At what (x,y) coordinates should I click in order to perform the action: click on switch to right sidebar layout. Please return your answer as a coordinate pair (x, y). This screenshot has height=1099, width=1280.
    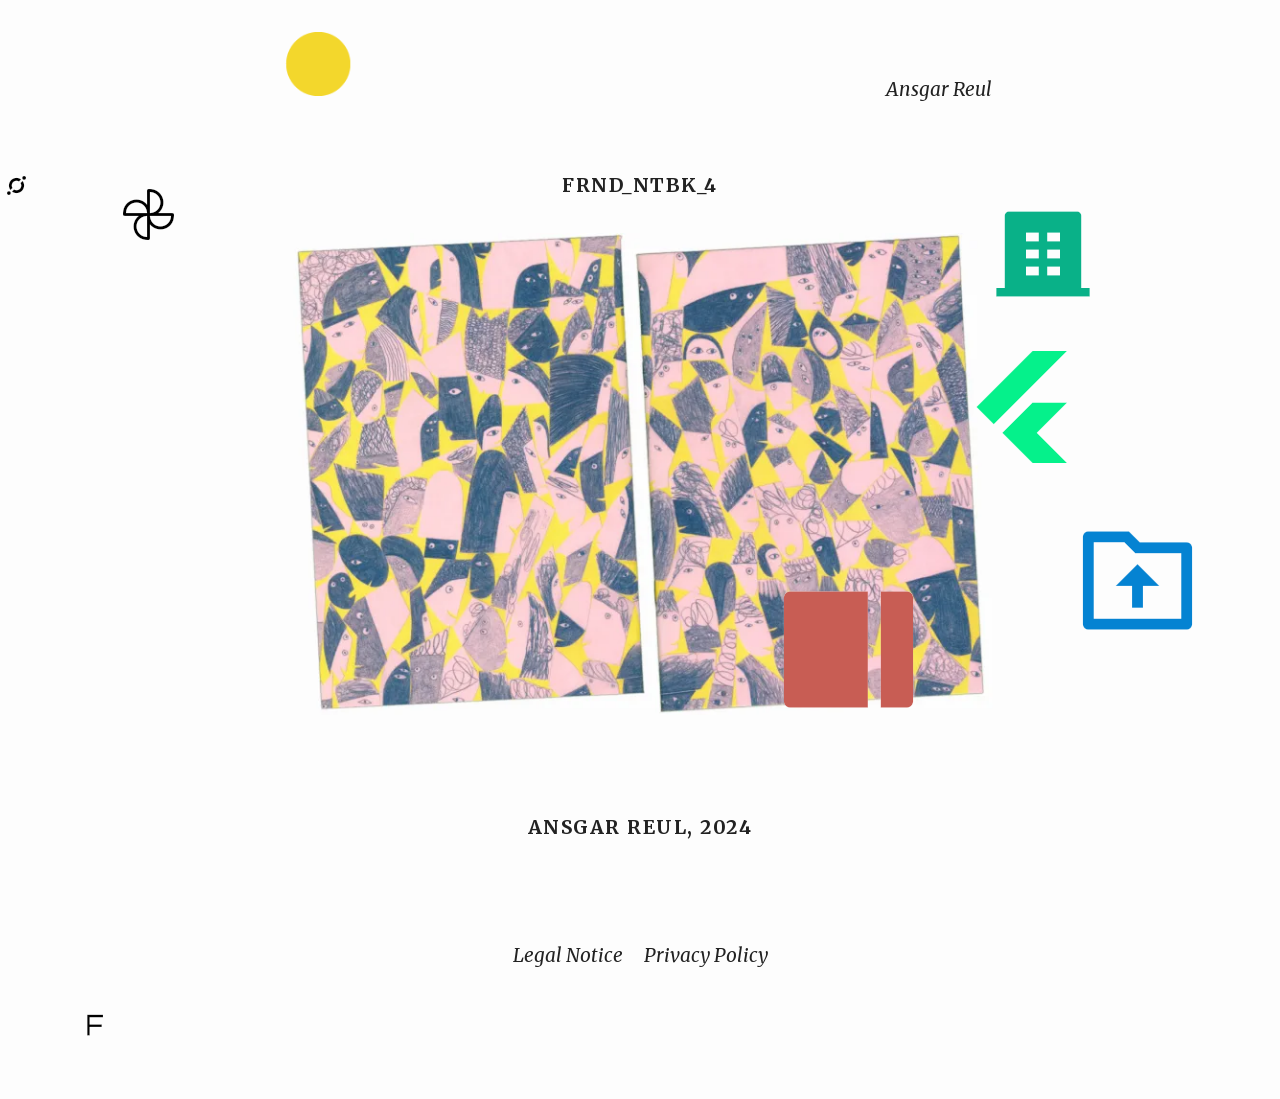
    Looking at the image, I should click on (848, 649).